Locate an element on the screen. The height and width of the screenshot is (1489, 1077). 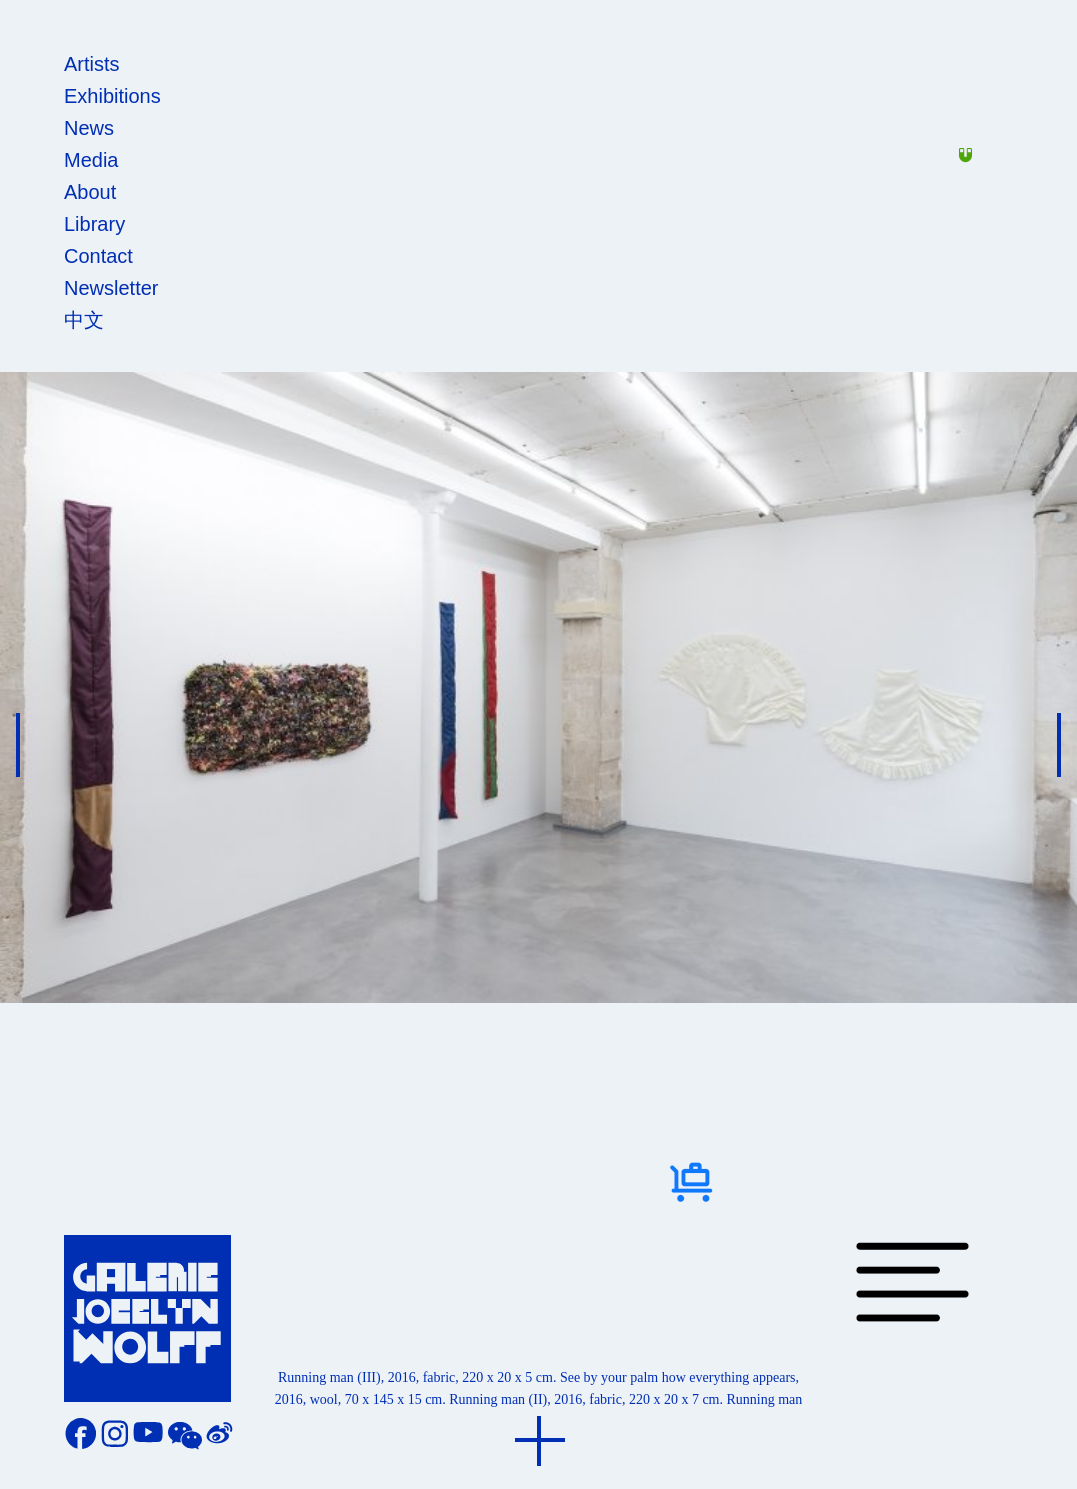
activate magnetic snap or alignment tool is located at coordinates (965, 154).